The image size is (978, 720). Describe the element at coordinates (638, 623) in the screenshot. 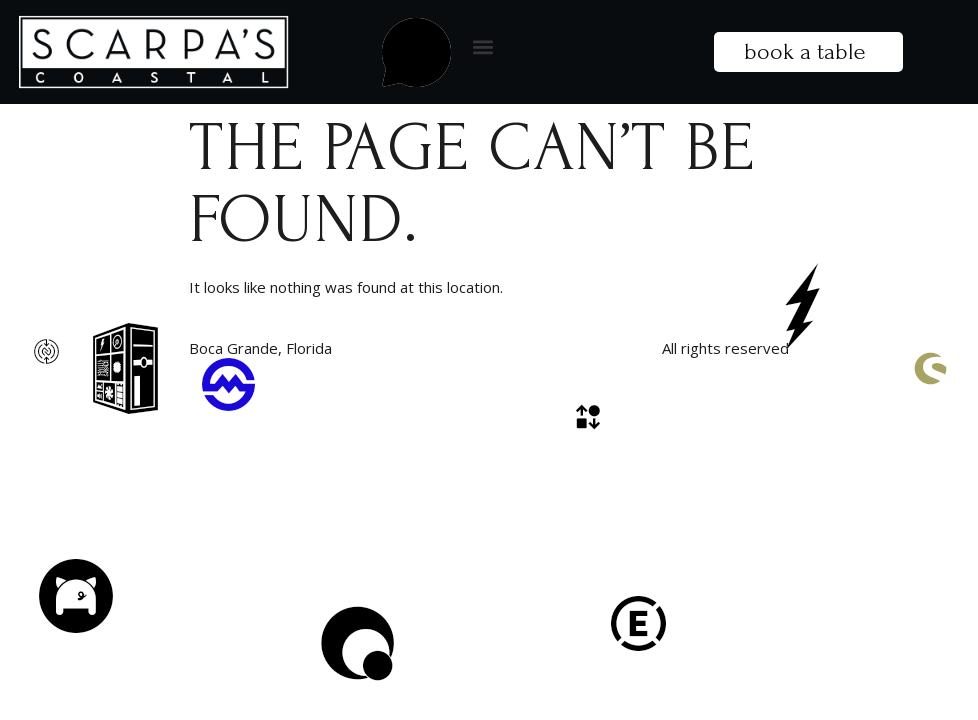

I see `open the Expensify app` at that location.